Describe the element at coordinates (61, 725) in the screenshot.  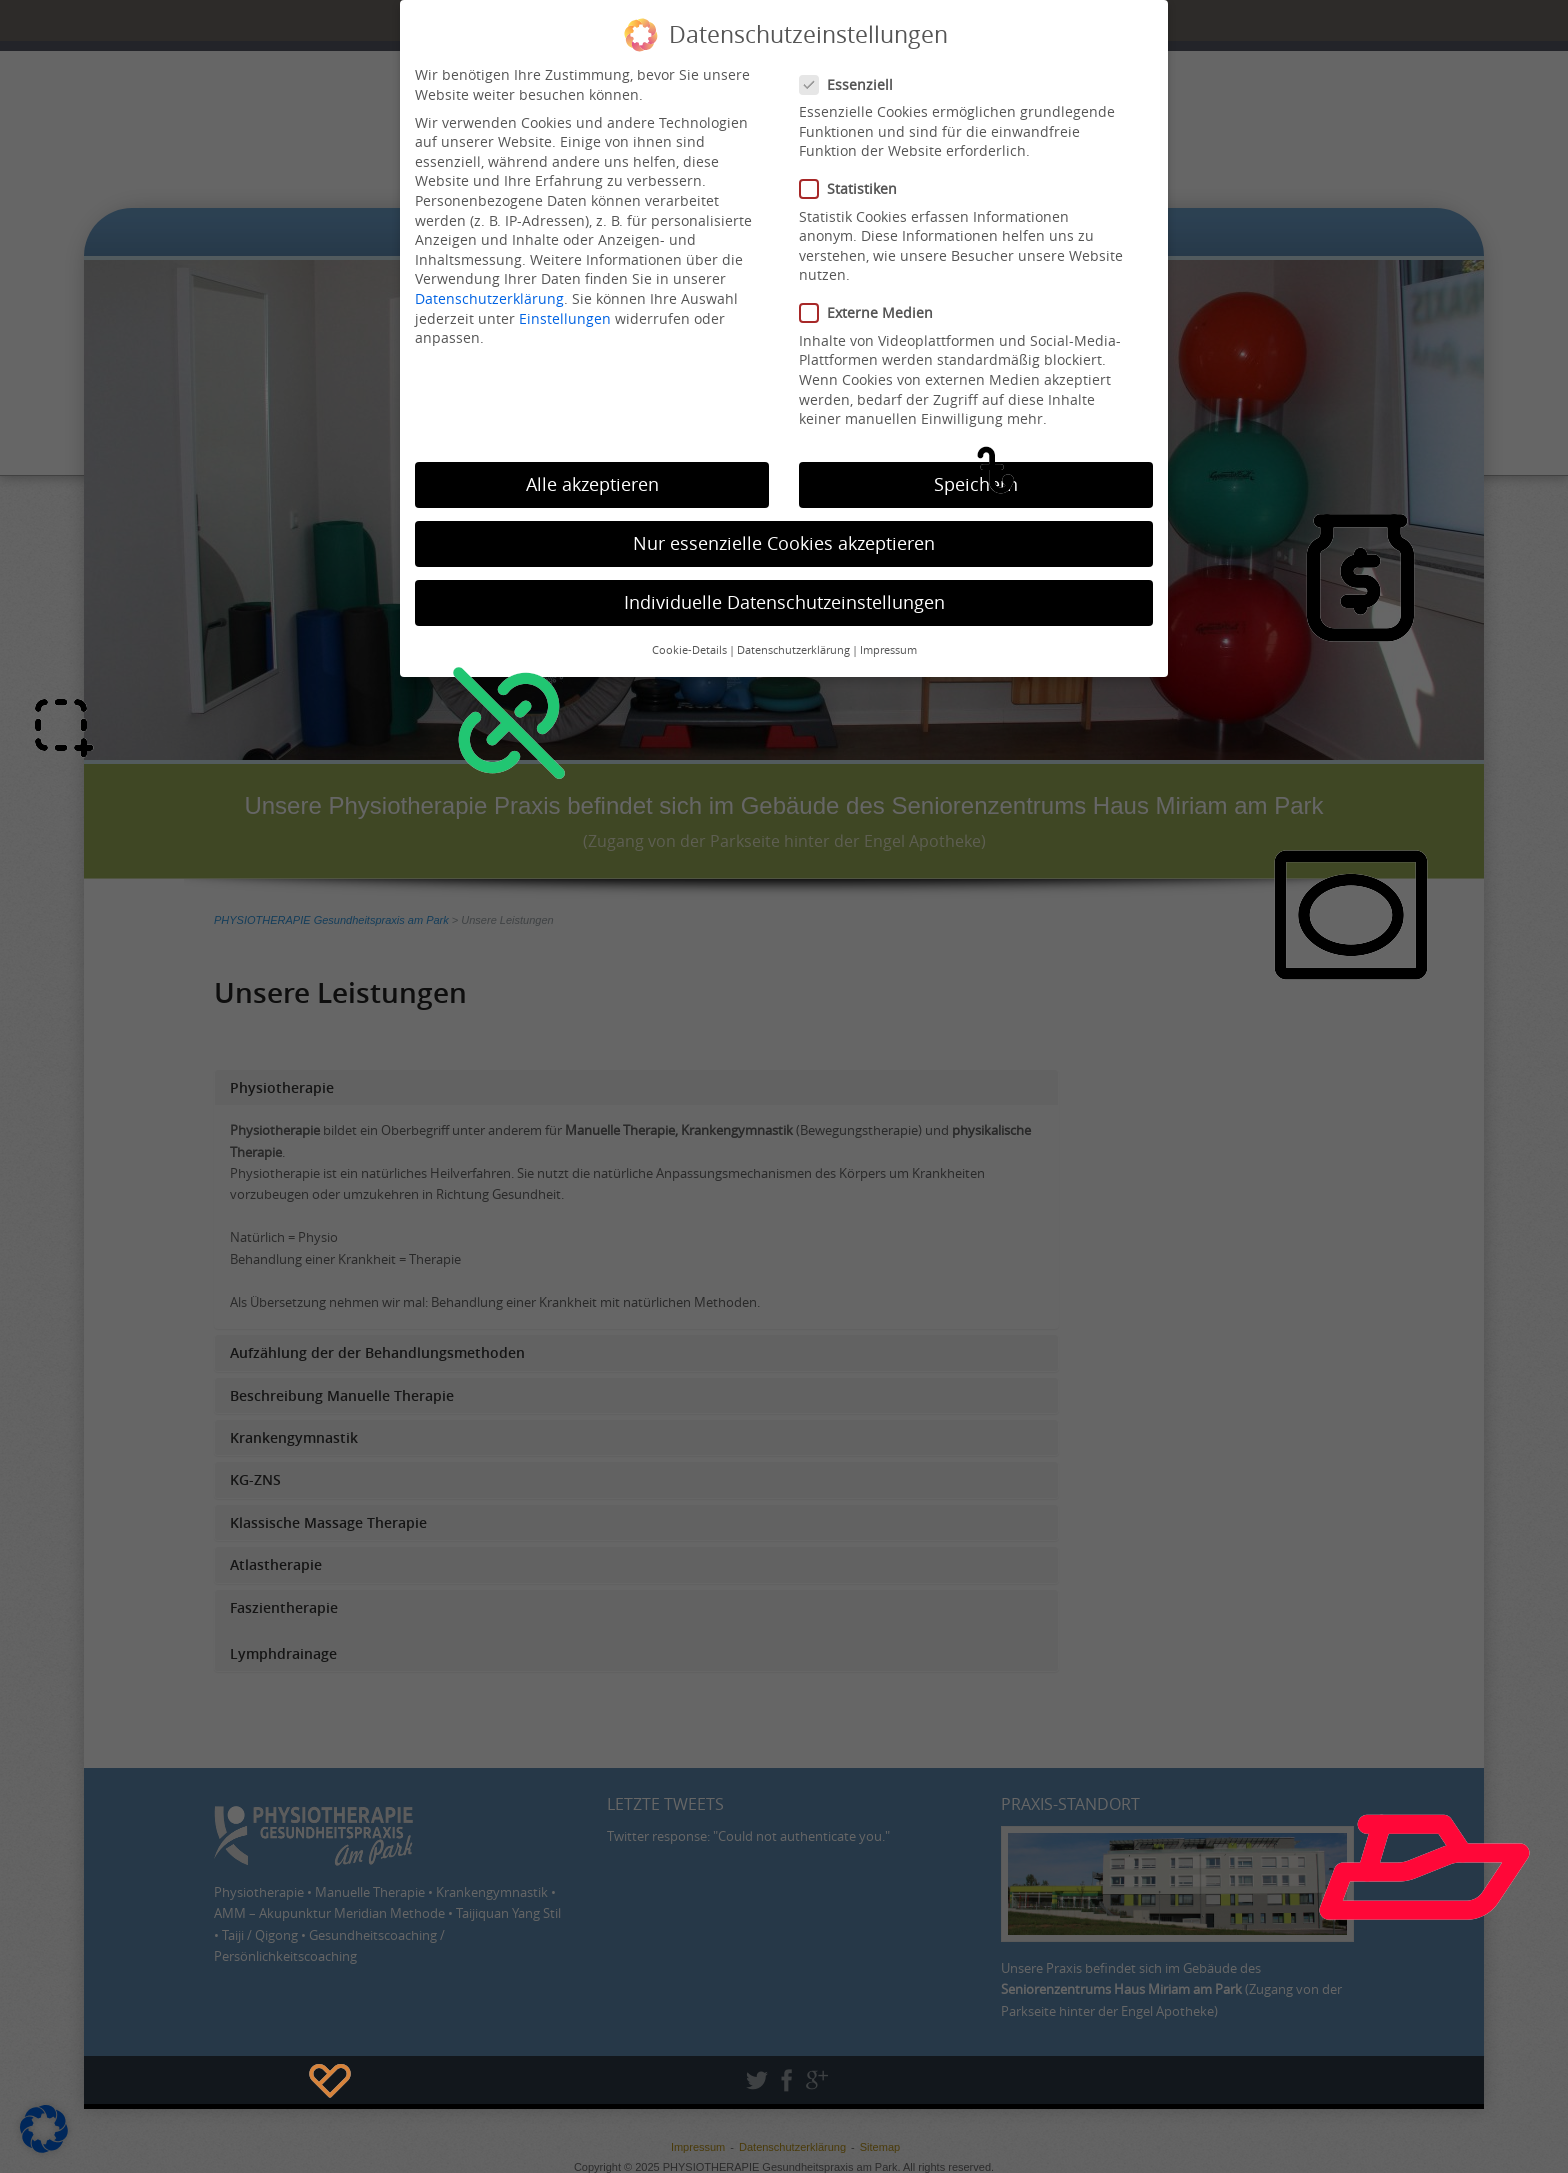
I see `take a screenshot of the current screen` at that location.